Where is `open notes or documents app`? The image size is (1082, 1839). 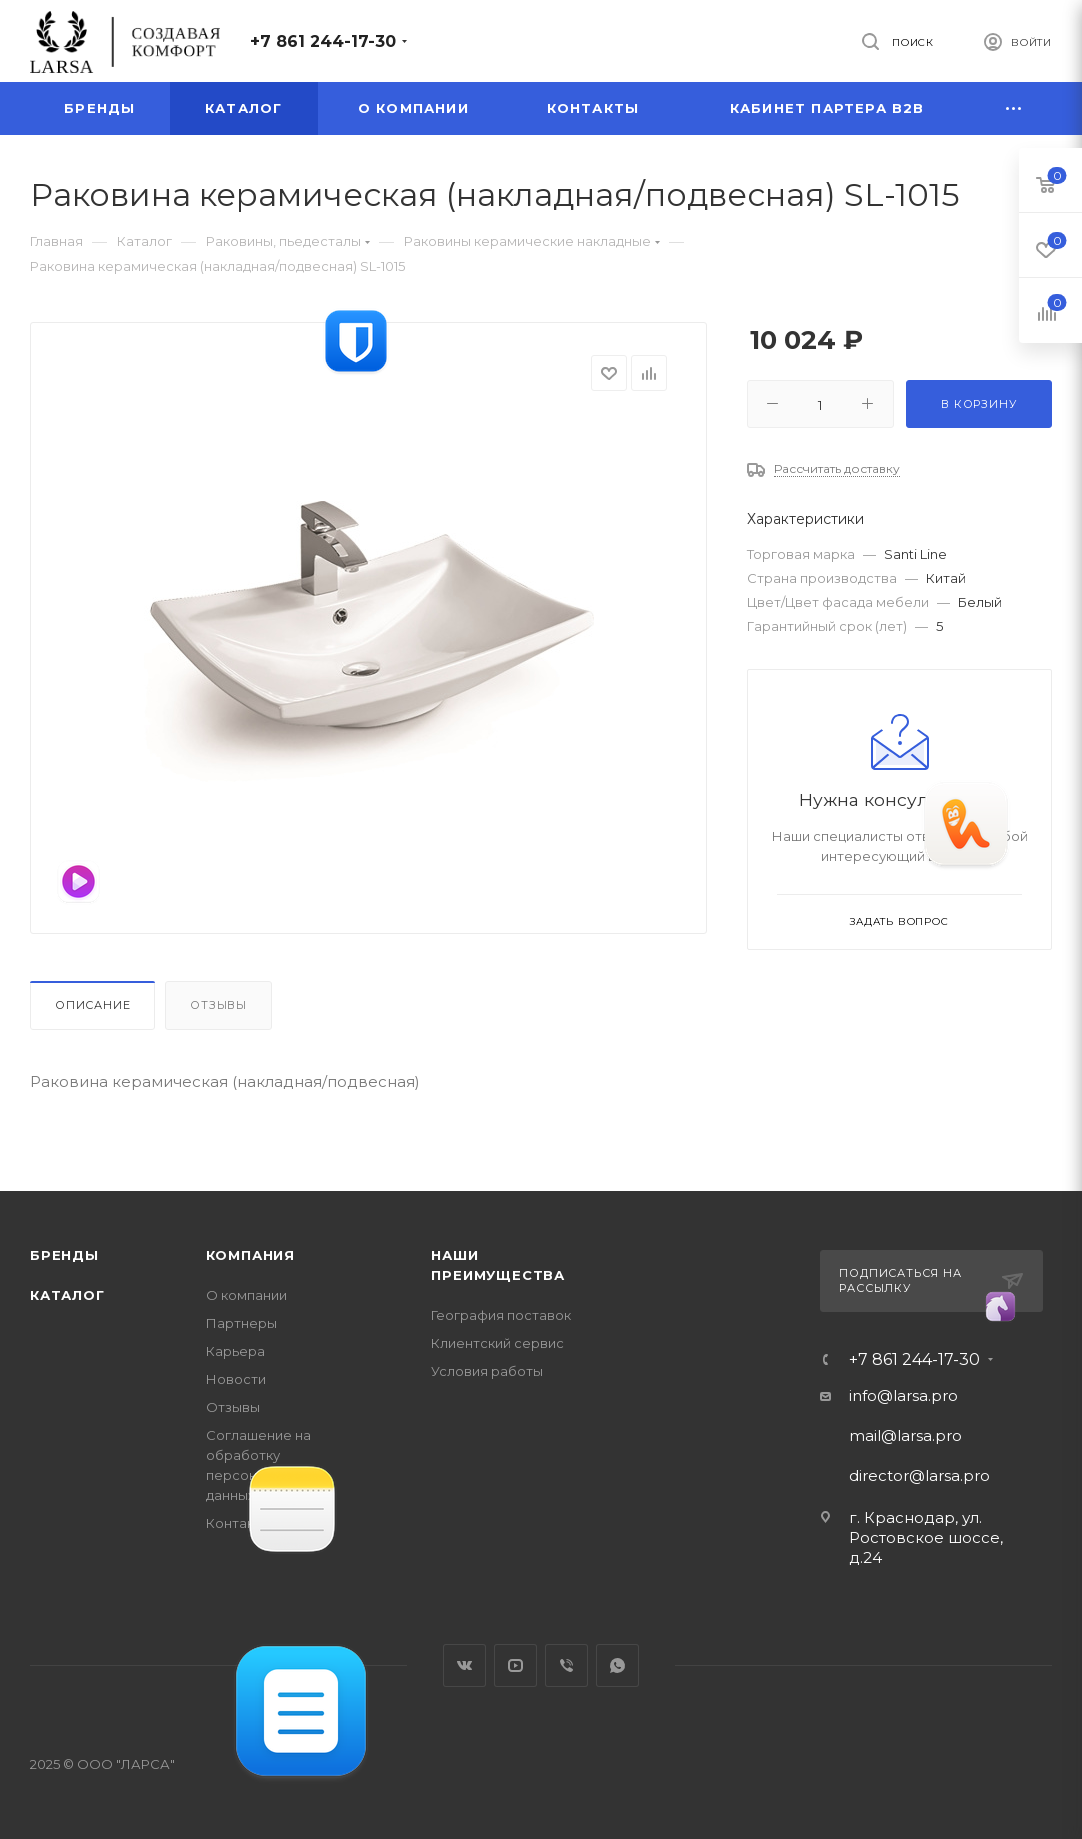
open notes or documents app is located at coordinates (301, 1711).